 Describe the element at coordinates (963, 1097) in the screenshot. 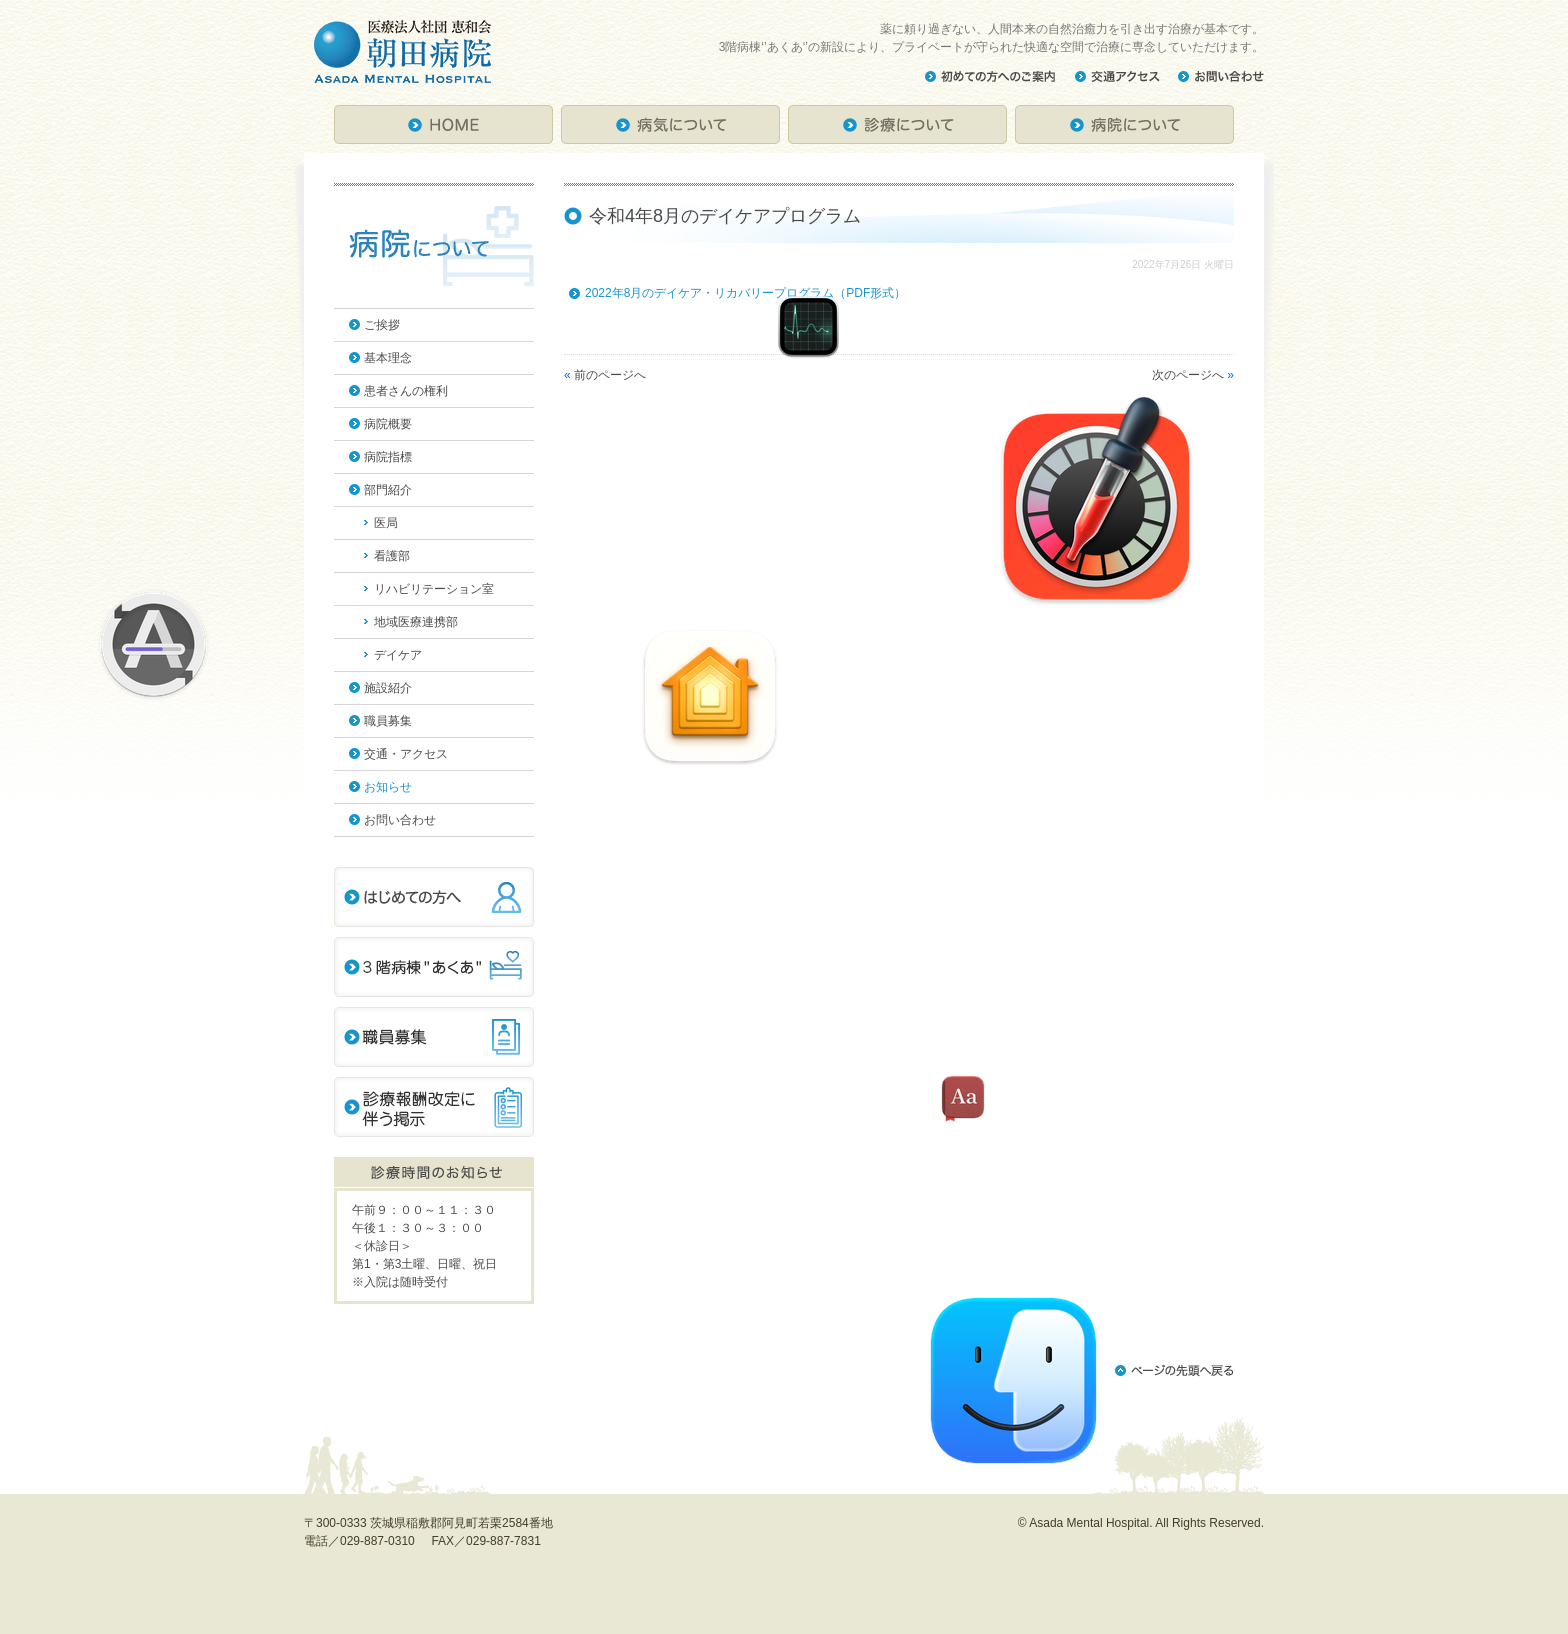

I see `open the dictionary app` at that location.